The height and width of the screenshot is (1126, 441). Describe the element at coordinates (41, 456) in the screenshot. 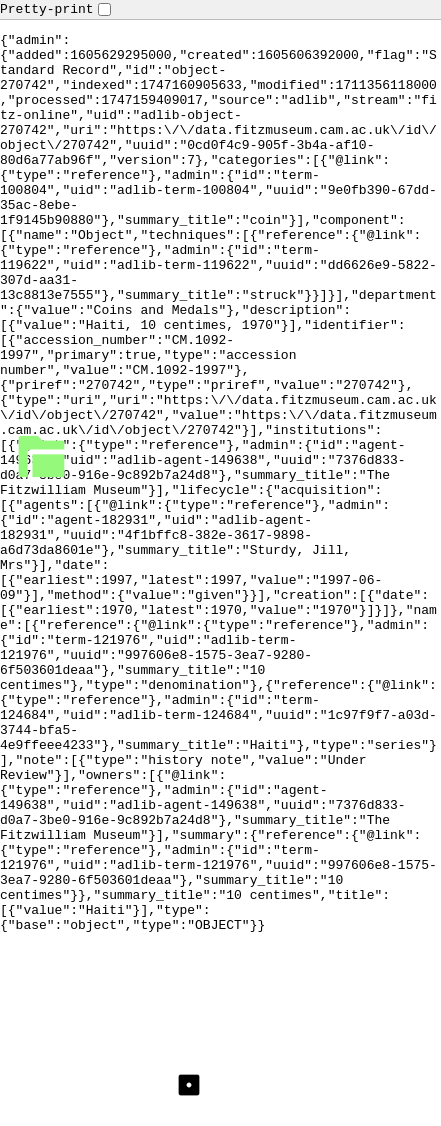

I see `open folder to view files` at that location.